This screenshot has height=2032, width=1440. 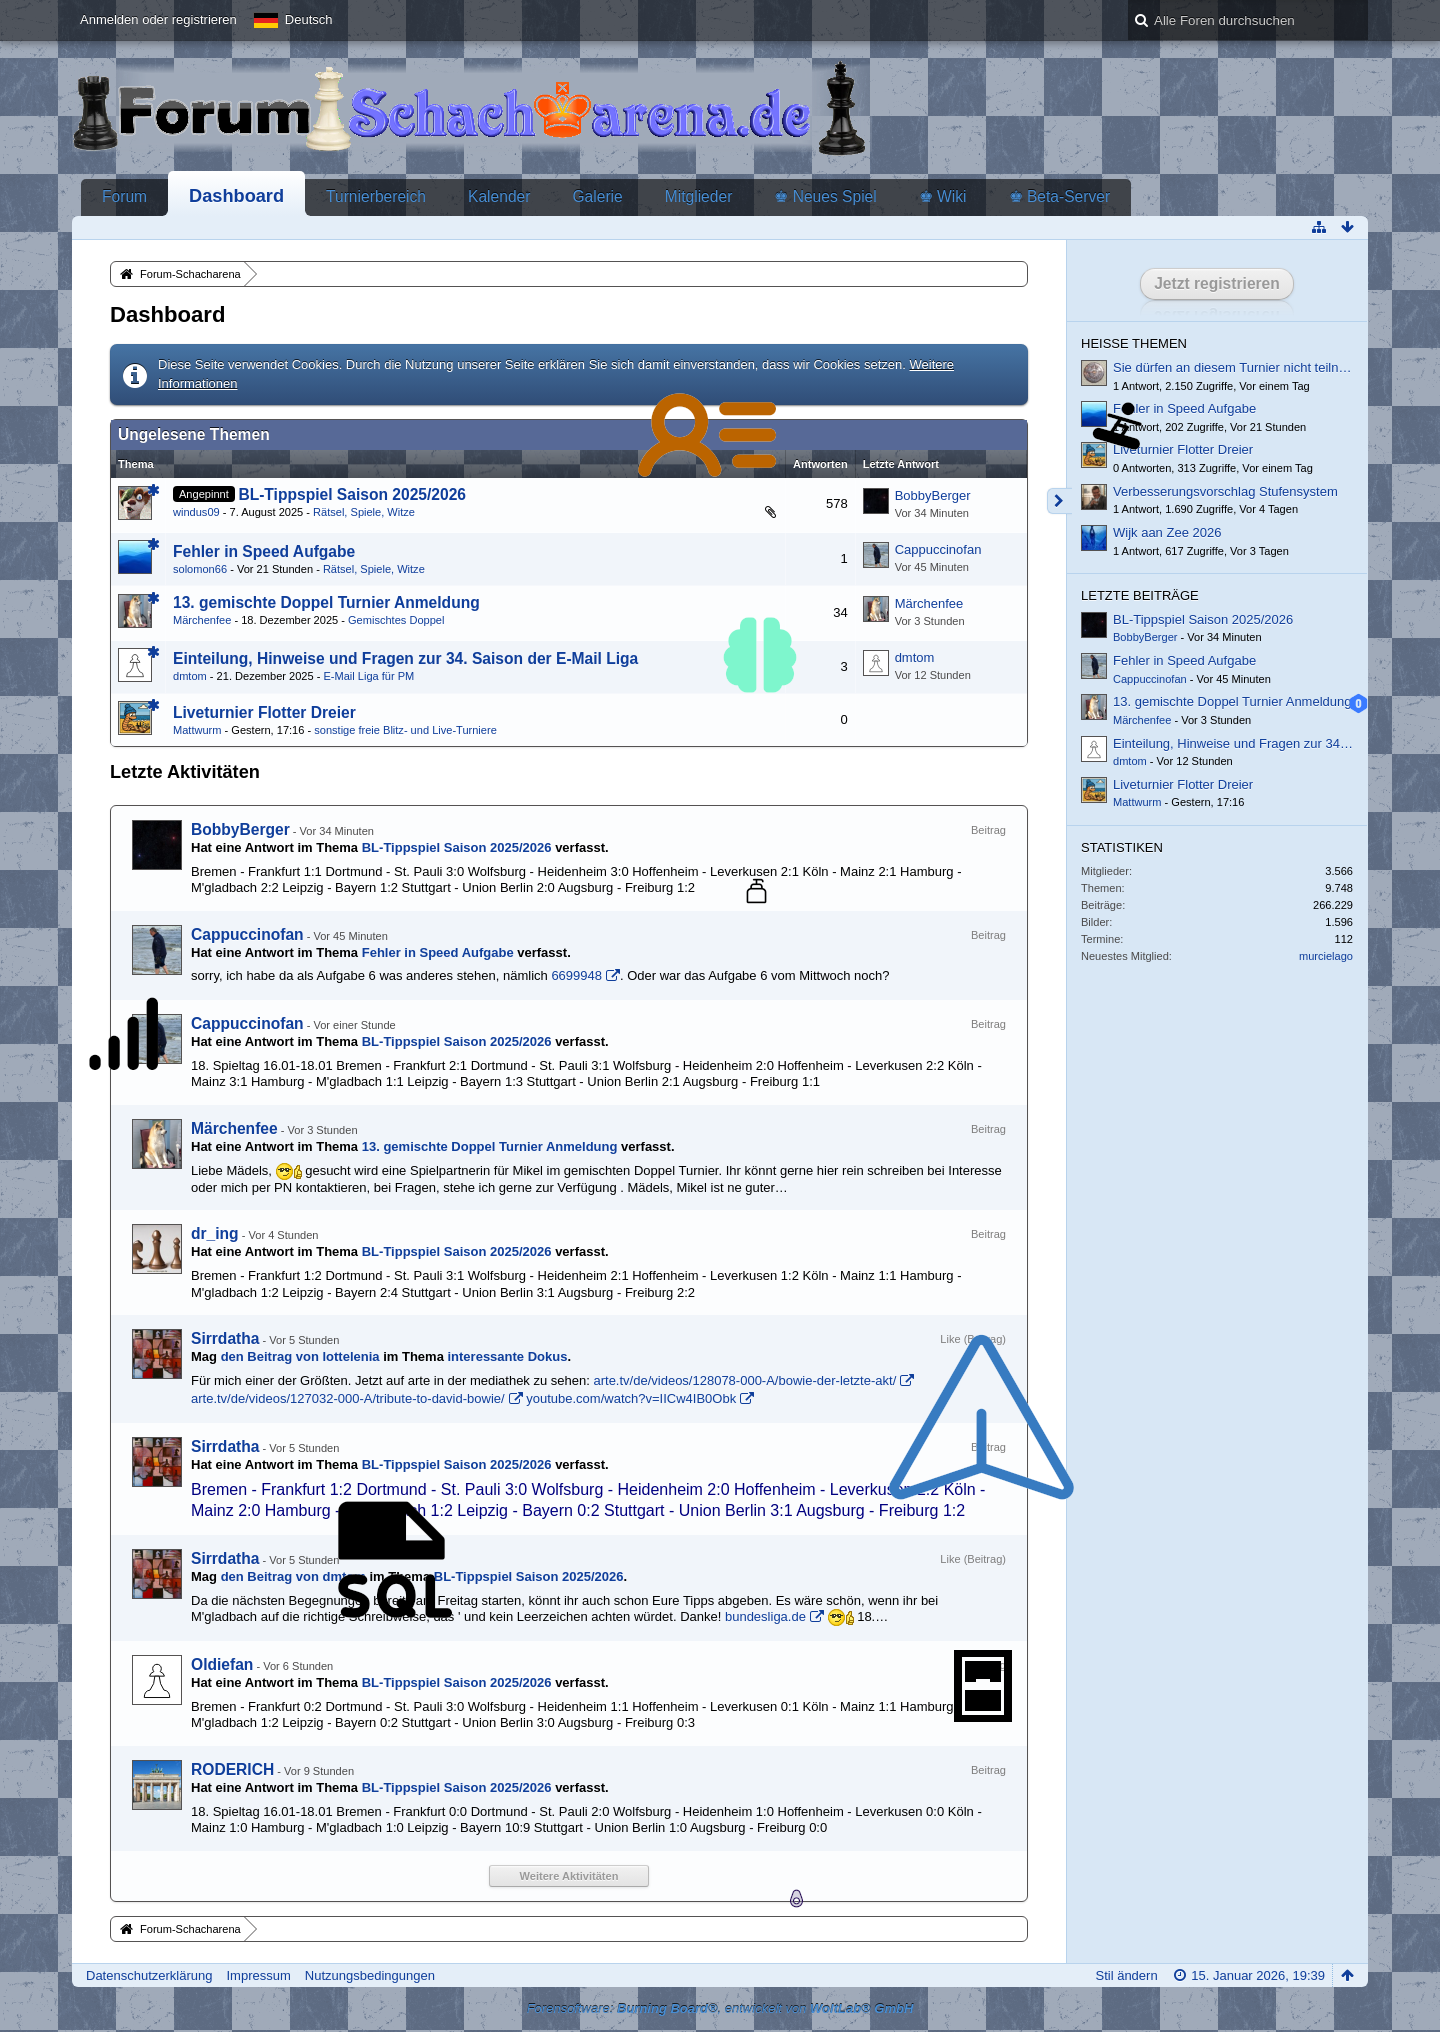 What do you see at coordinates (981, 1420) in the screenshot?
I see `send a message` at bounding box center [981, 1420].